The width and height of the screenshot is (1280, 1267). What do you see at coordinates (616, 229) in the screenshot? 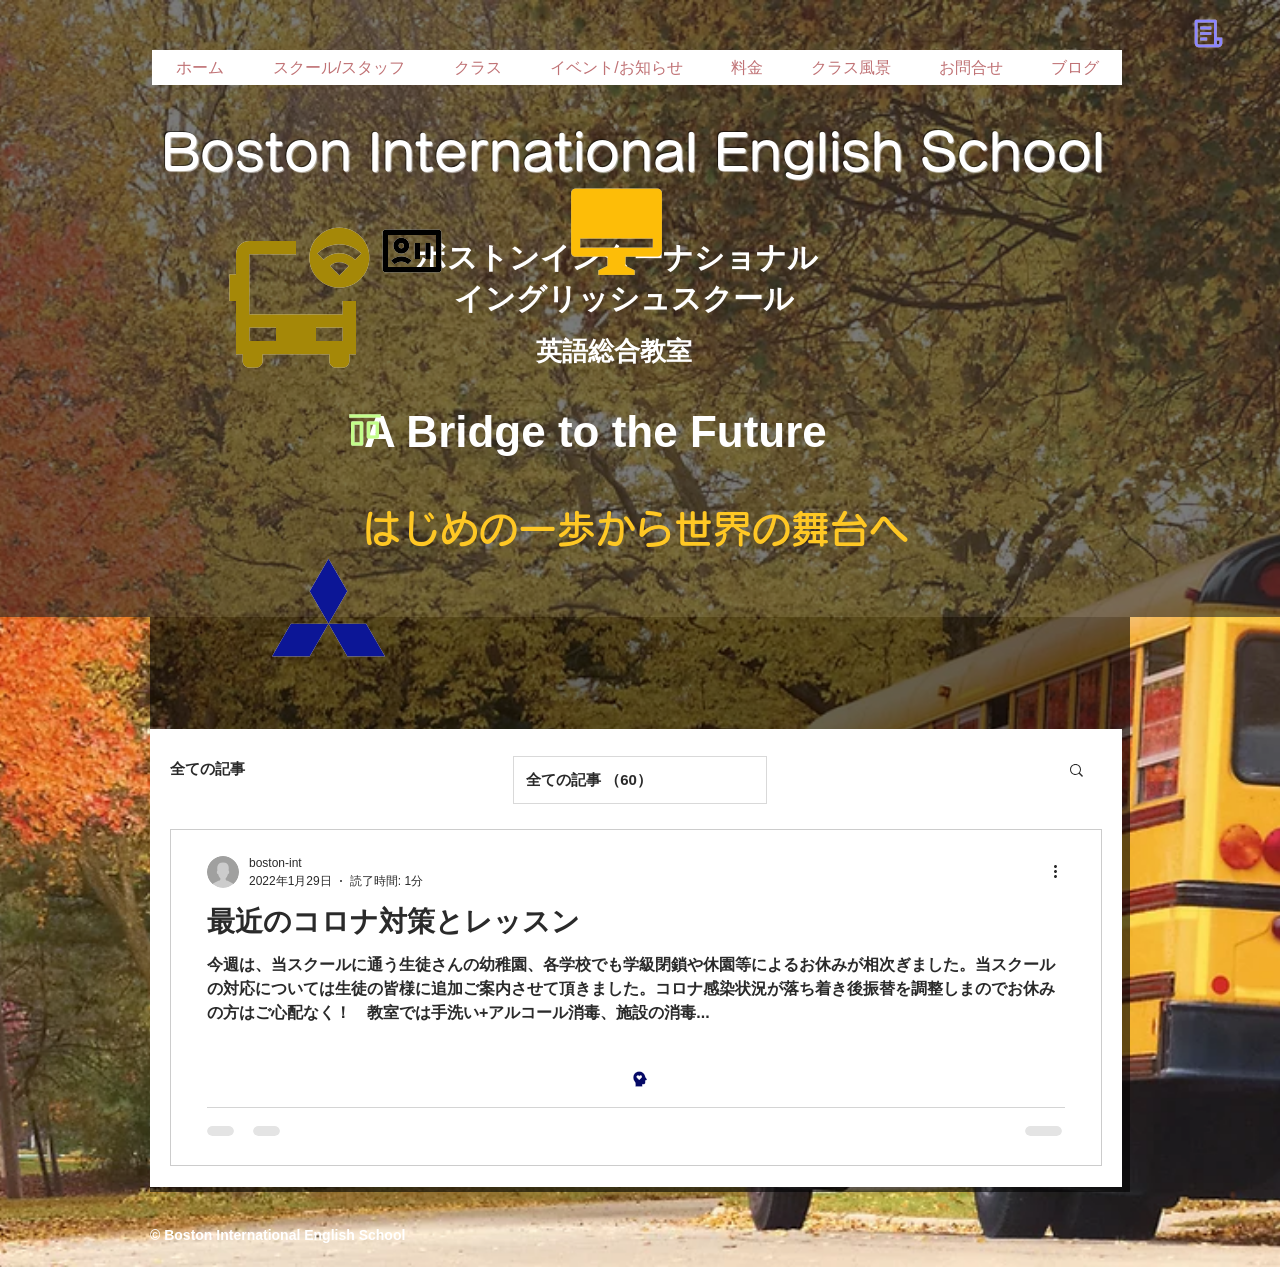
I see `mac desktop computer or imac device` at bounding box center [616, 229].